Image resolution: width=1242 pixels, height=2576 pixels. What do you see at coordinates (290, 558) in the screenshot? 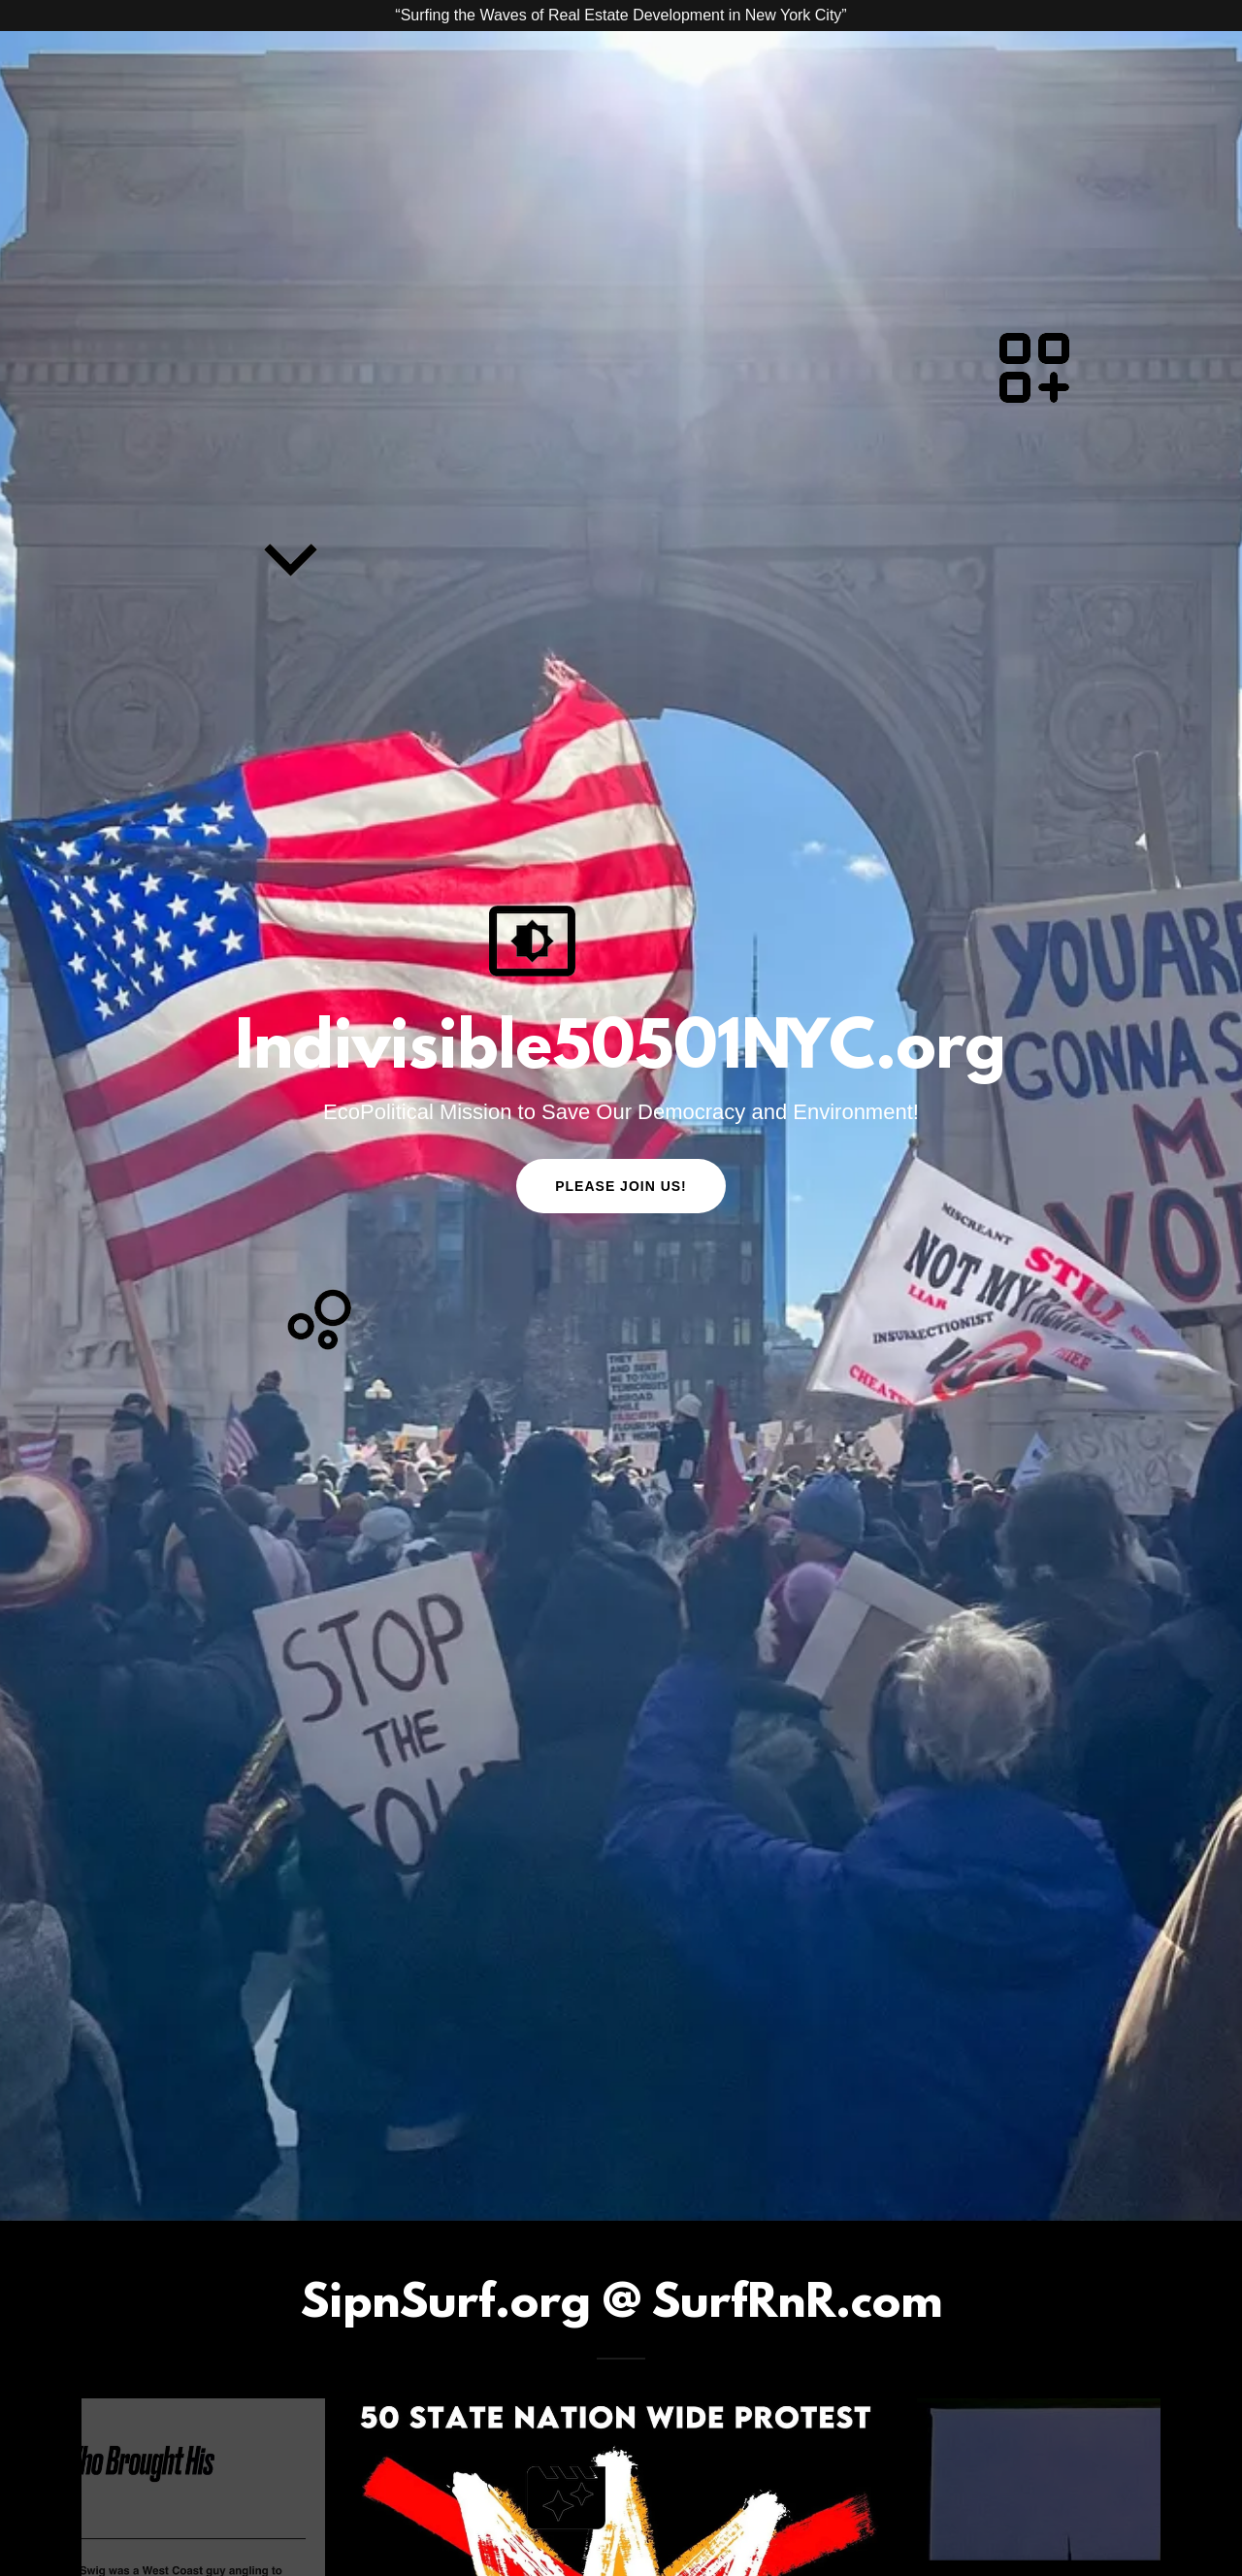
I see `expand a collapsed section or dropdown menu` at bounding box center [290, 558].